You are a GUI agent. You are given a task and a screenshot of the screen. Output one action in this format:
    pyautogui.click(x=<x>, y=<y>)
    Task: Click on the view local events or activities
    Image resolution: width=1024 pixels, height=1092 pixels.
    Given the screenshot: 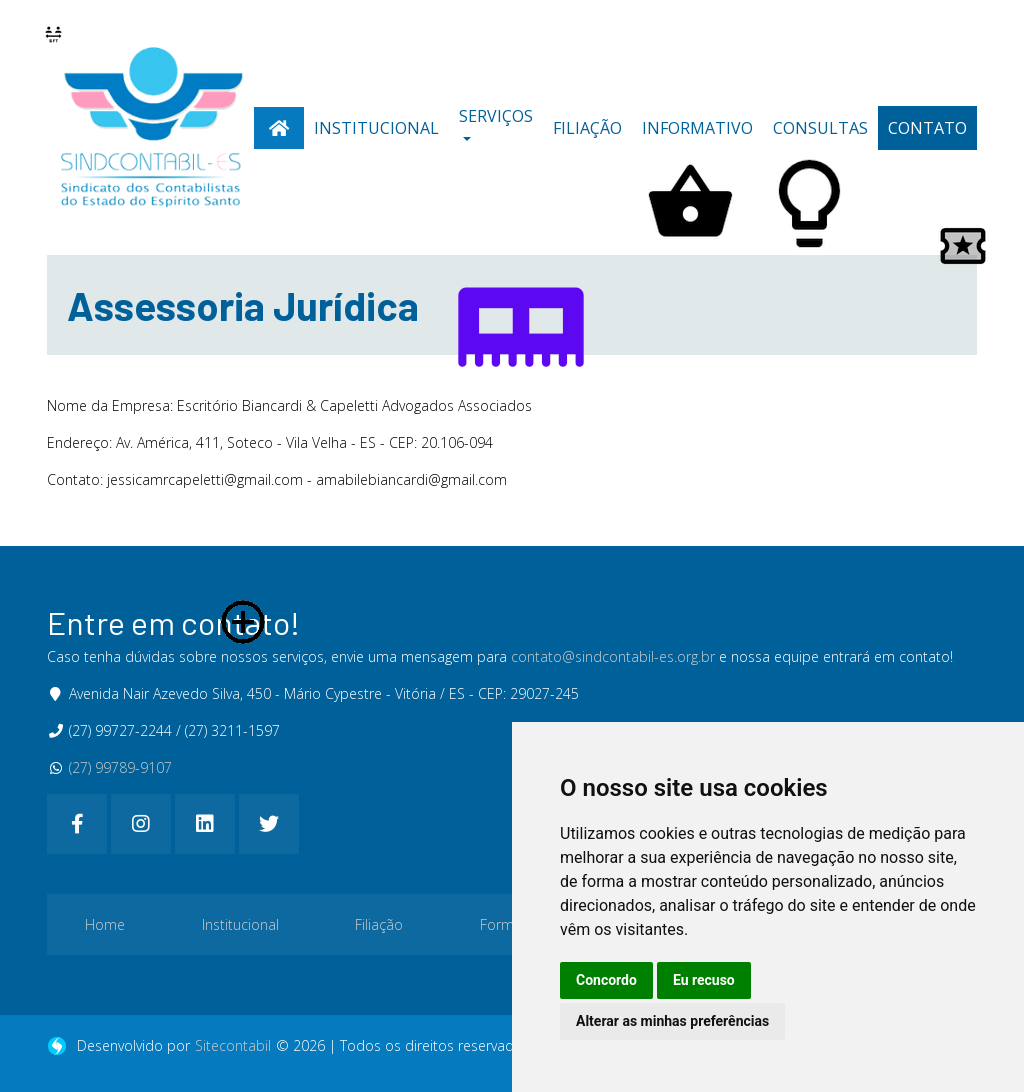 What is the action you would take?
    pyautogui.click(x=963, y=246)
    